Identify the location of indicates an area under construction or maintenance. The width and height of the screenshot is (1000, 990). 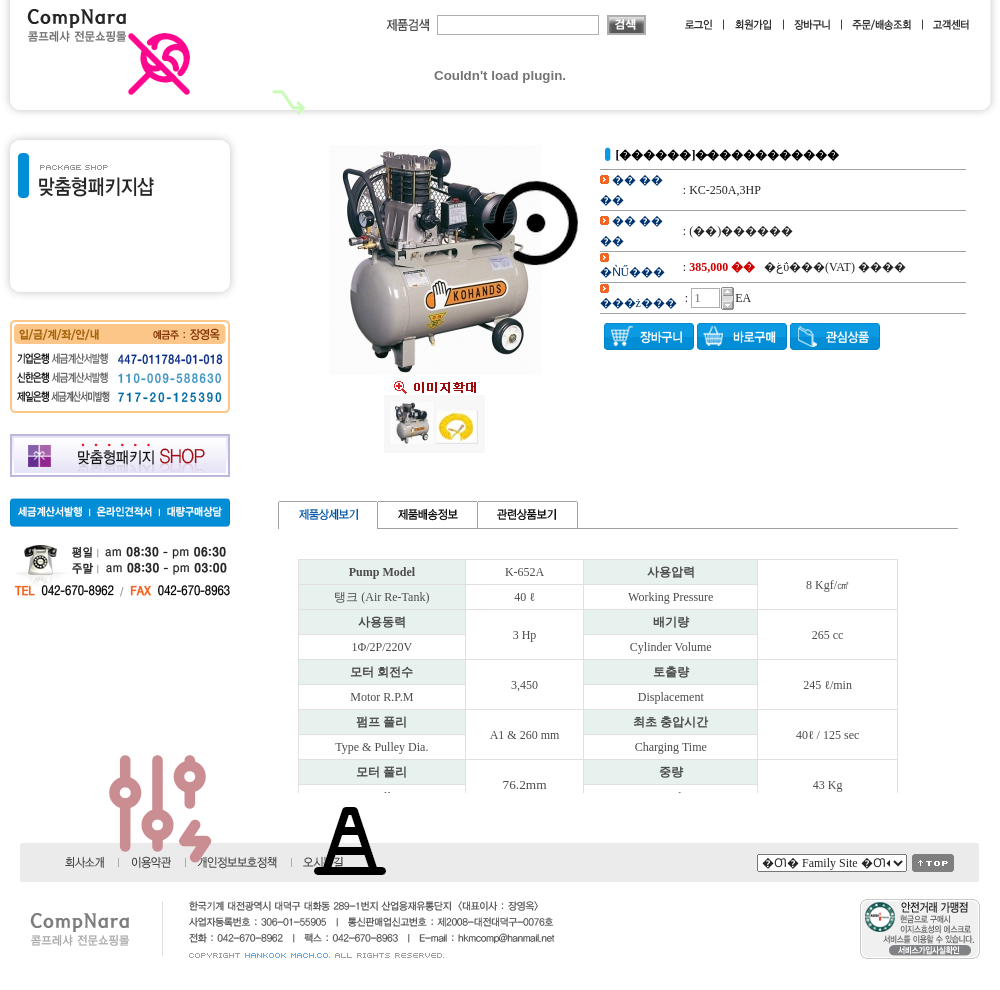
(350, 839).